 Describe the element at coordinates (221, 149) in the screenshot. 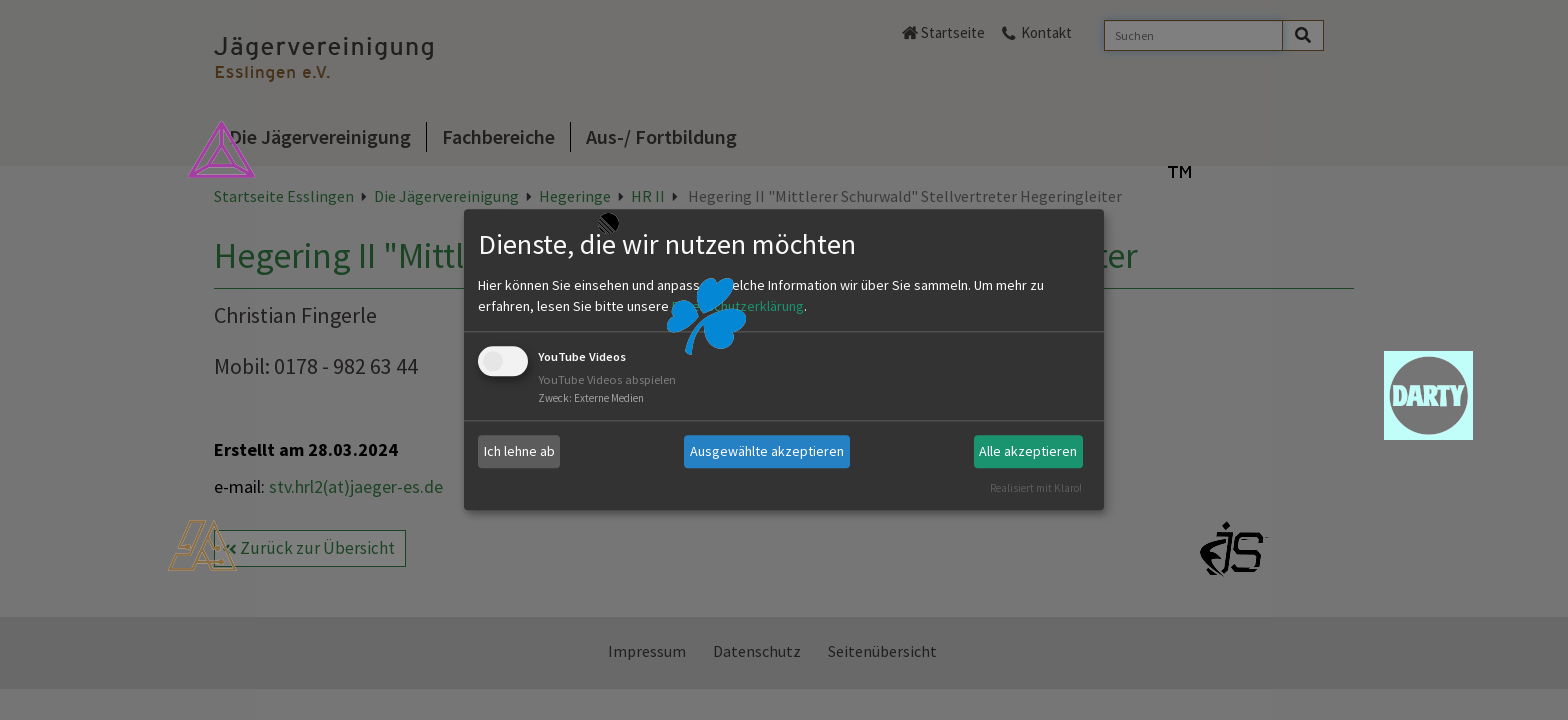

I see `basic attention token (BAT) cryptocurrency logo` at that location.